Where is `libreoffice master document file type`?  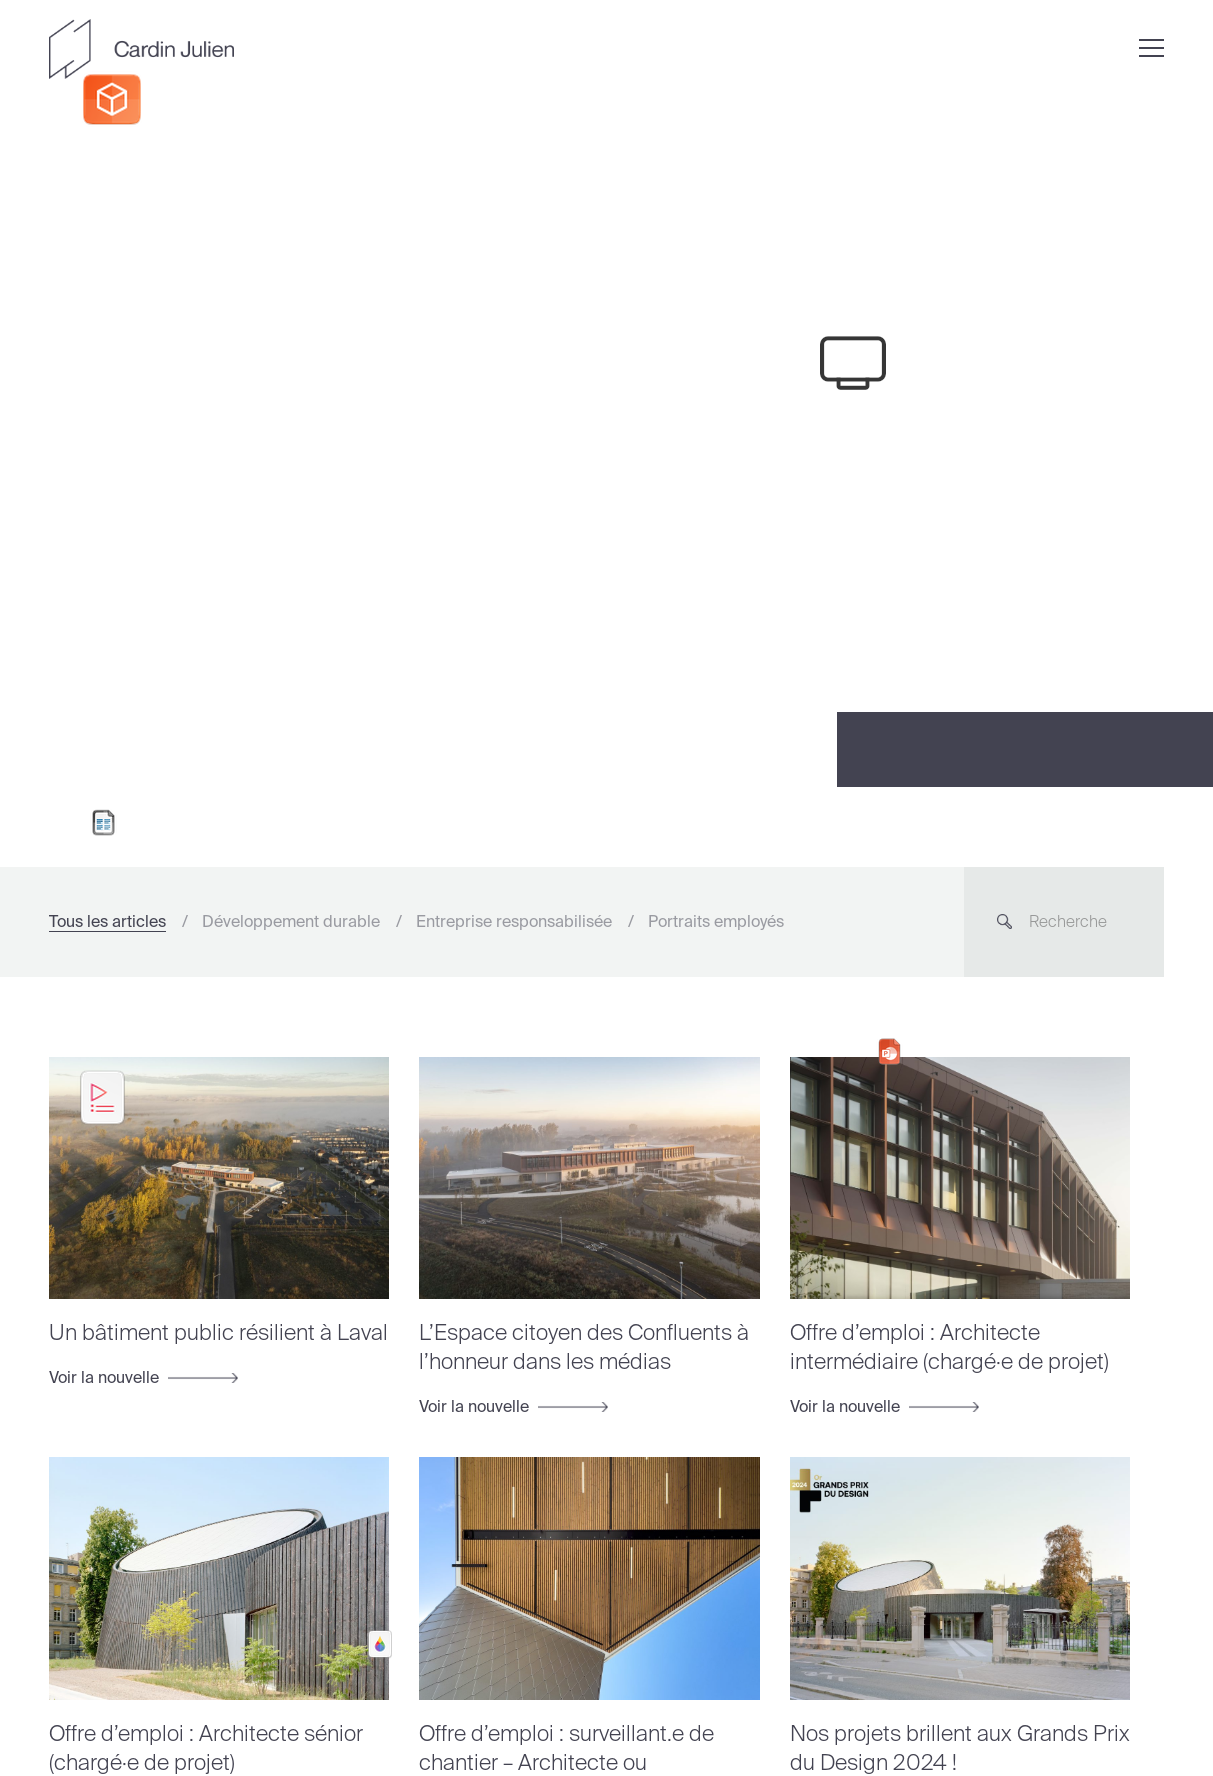 libreoffice master document file type is located at coordinates (103, 822).